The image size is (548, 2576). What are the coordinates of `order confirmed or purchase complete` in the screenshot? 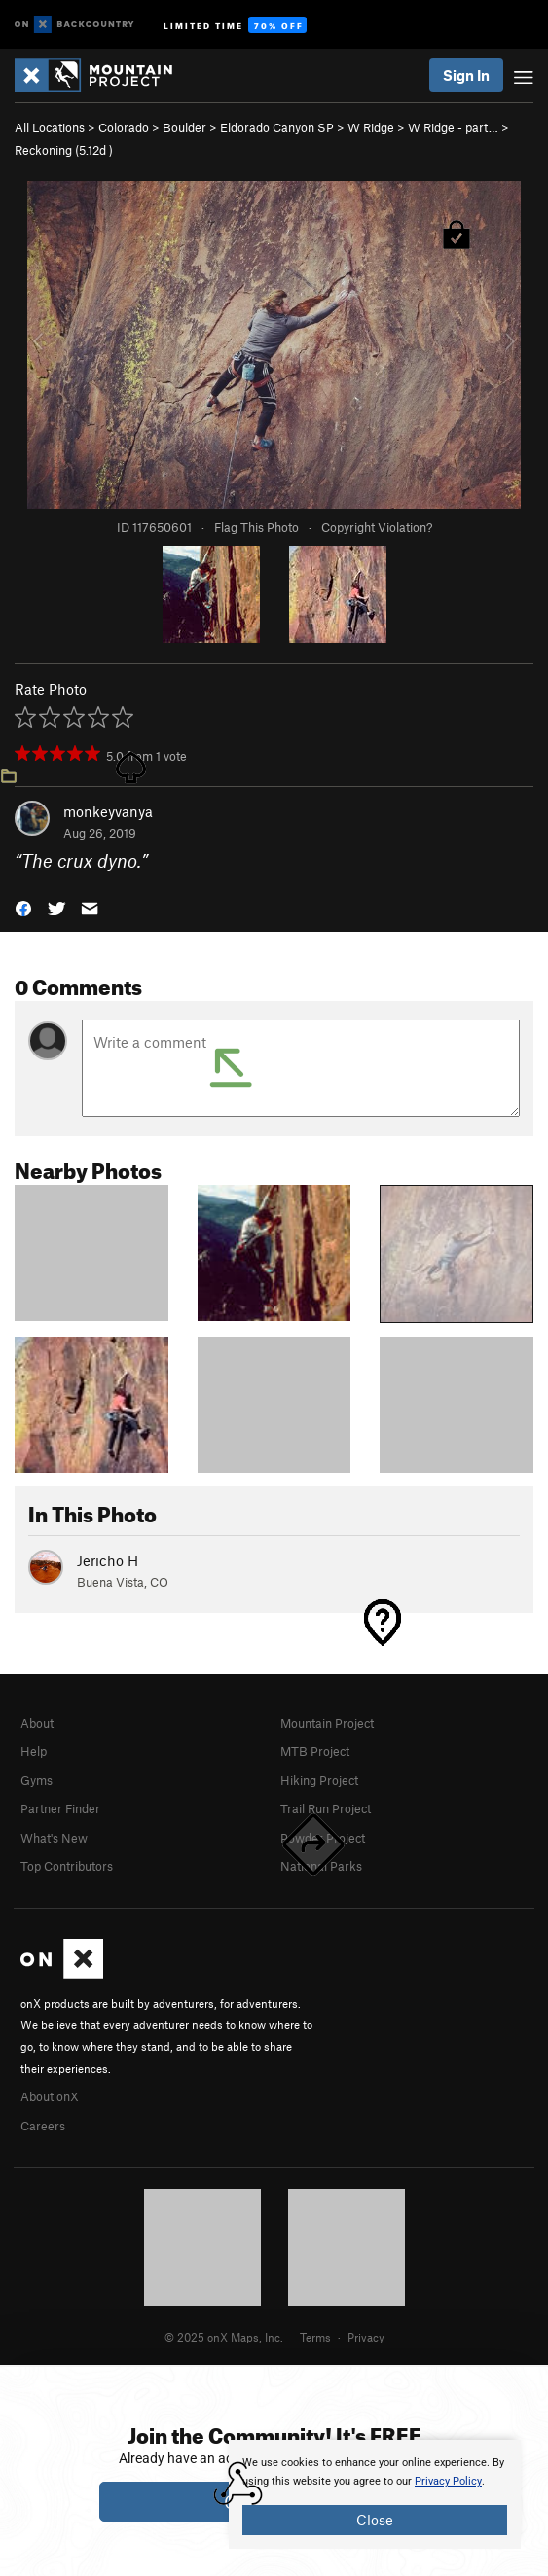 It's located at (457, 234).